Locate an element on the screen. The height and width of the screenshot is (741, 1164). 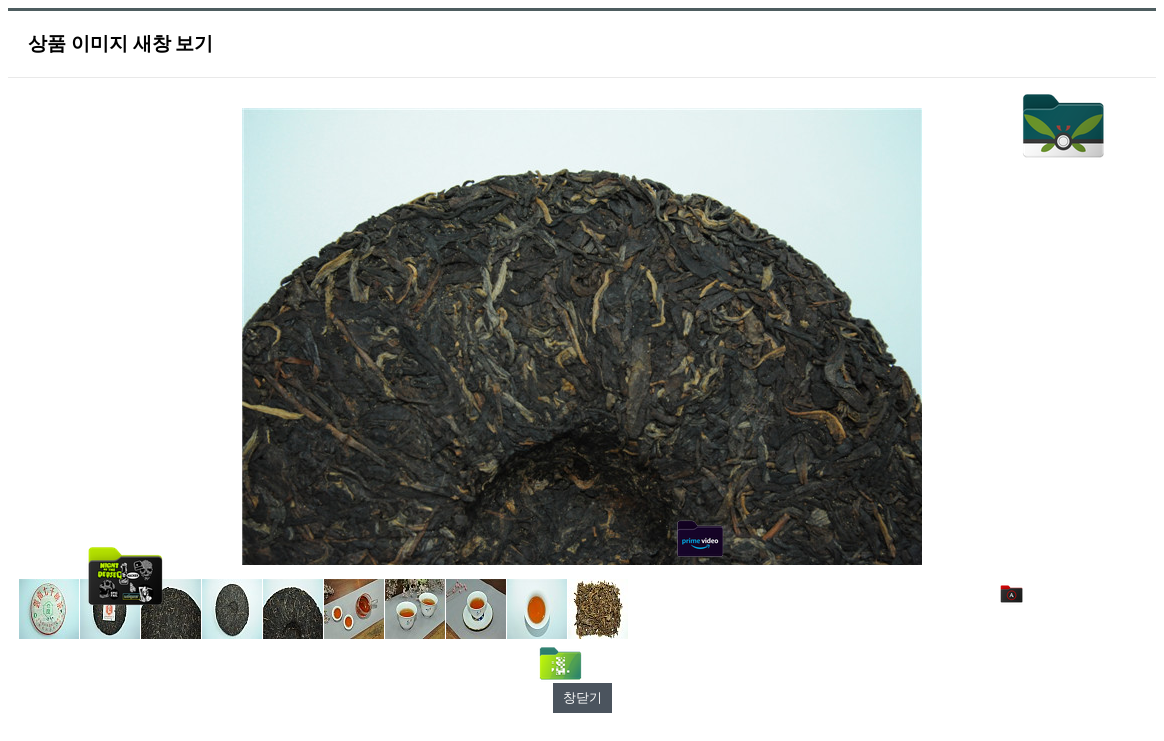
open watch dogs 2 game files folder is located at coordinates (125, 578).